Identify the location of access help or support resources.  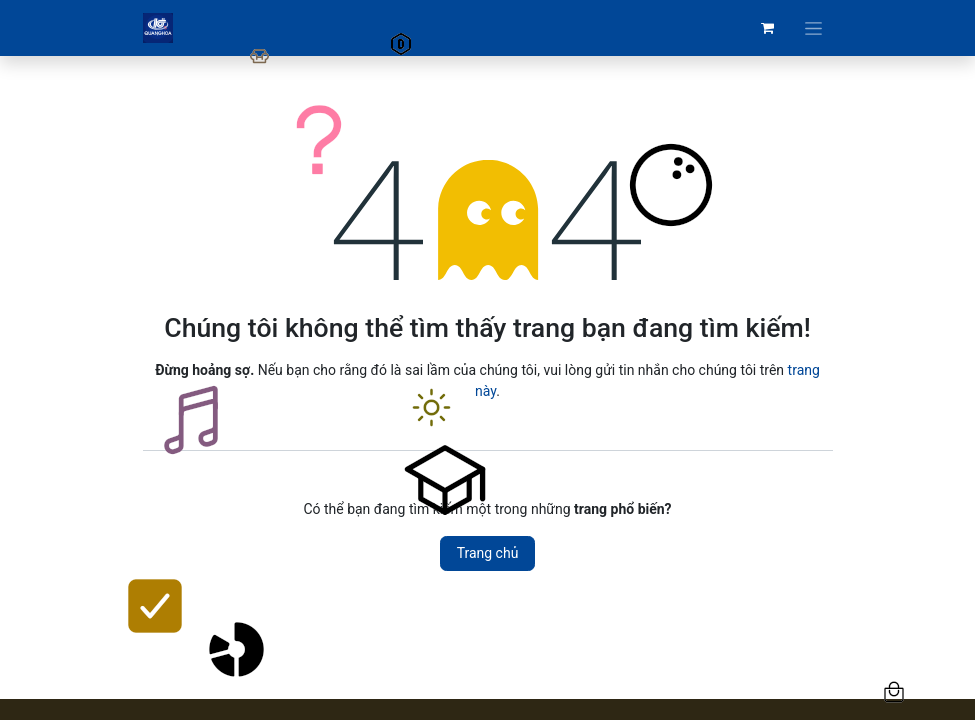
(319, 142).